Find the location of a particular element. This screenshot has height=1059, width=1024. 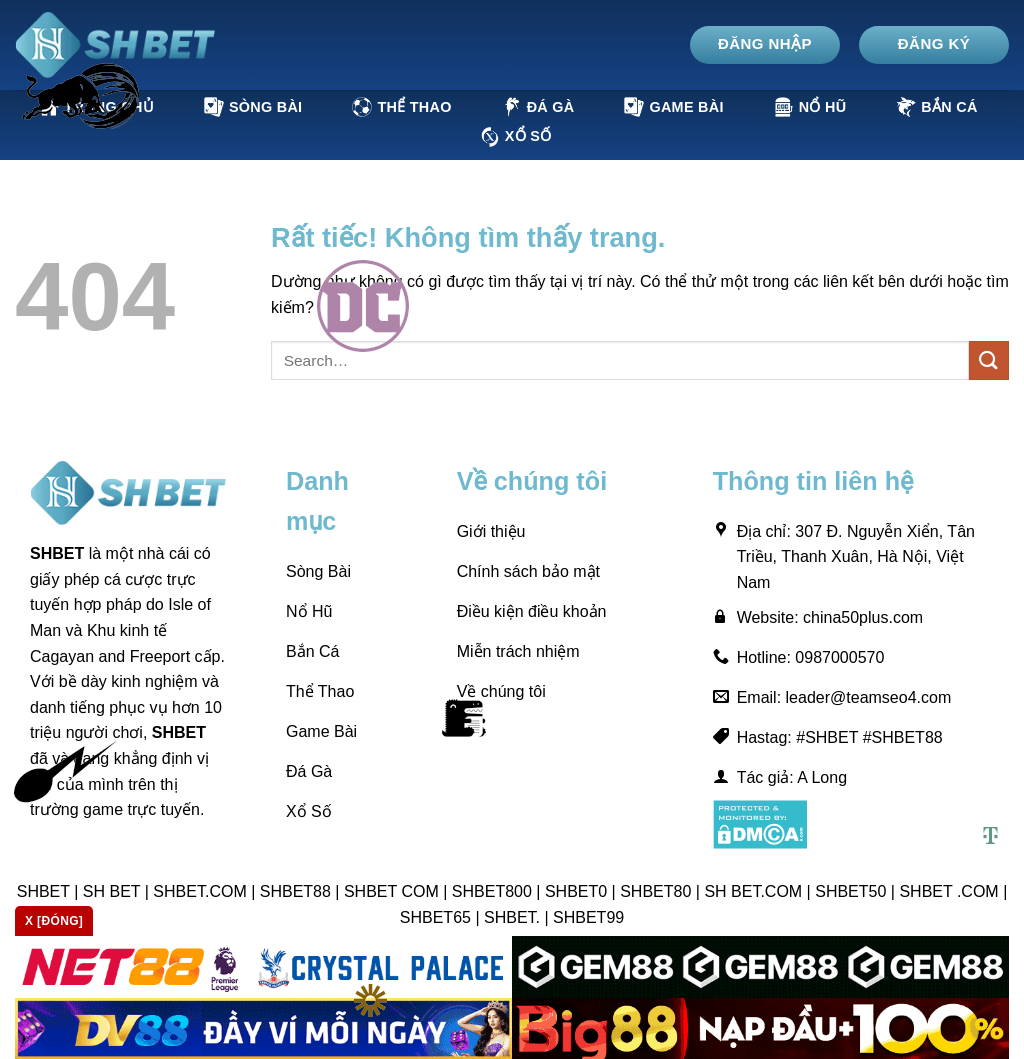

gamescience company logo is located at coordinates (65, 771).